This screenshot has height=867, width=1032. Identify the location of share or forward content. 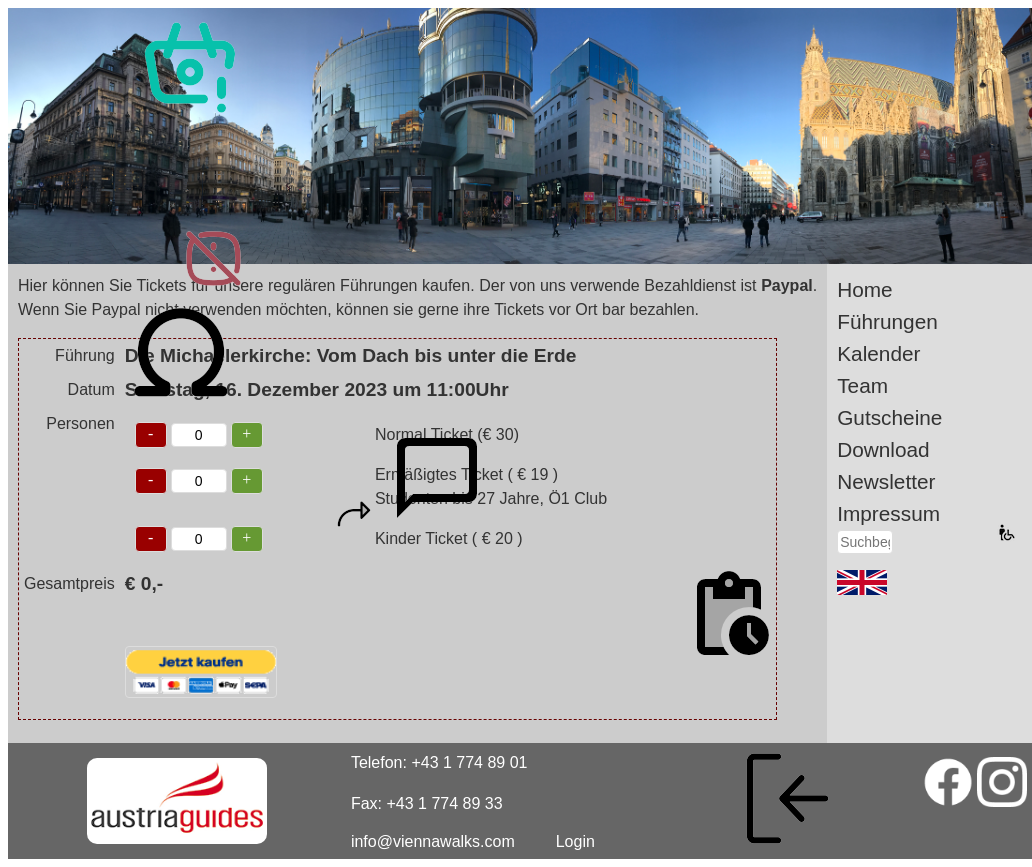
(354, 514).